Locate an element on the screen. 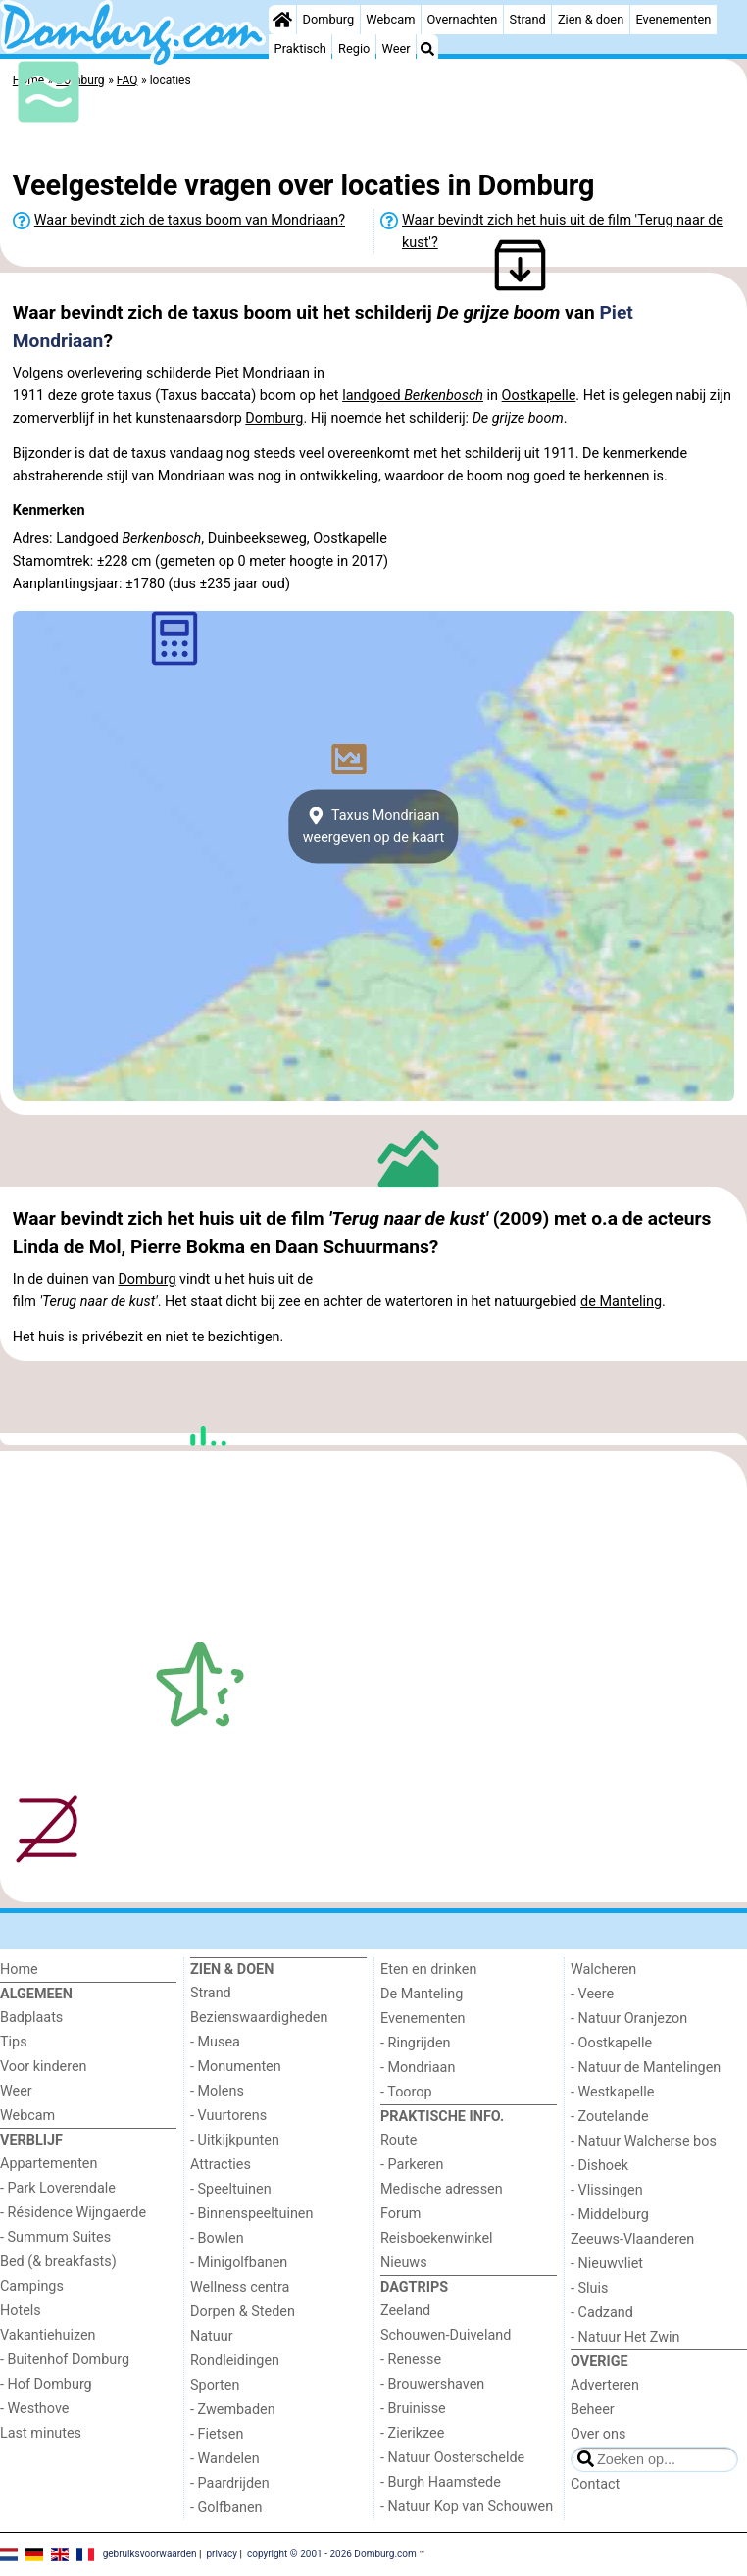 Image resolution: width=747 pixels, height=2576 pixels. view declining trend or performance data is located at coordinates (349, 759).